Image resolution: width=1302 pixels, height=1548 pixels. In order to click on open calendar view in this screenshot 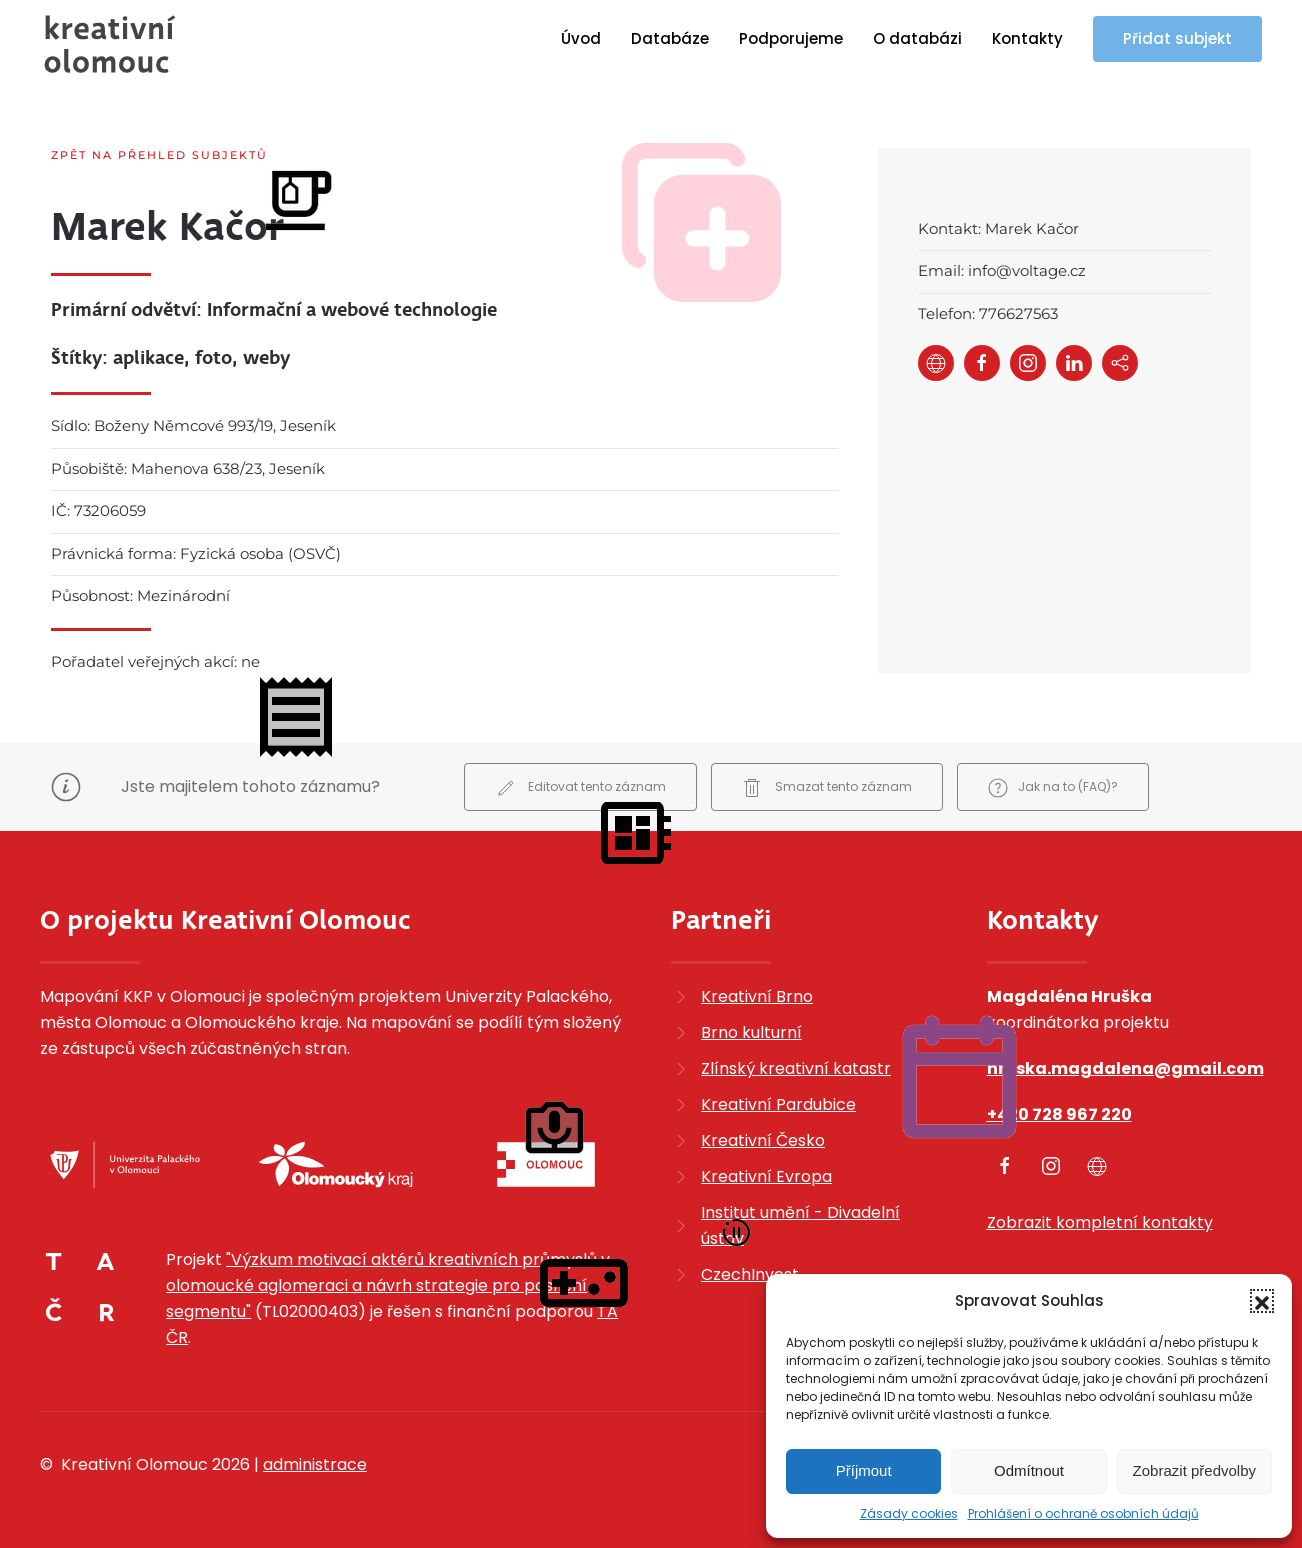, I will do `click(959, 1081)`.